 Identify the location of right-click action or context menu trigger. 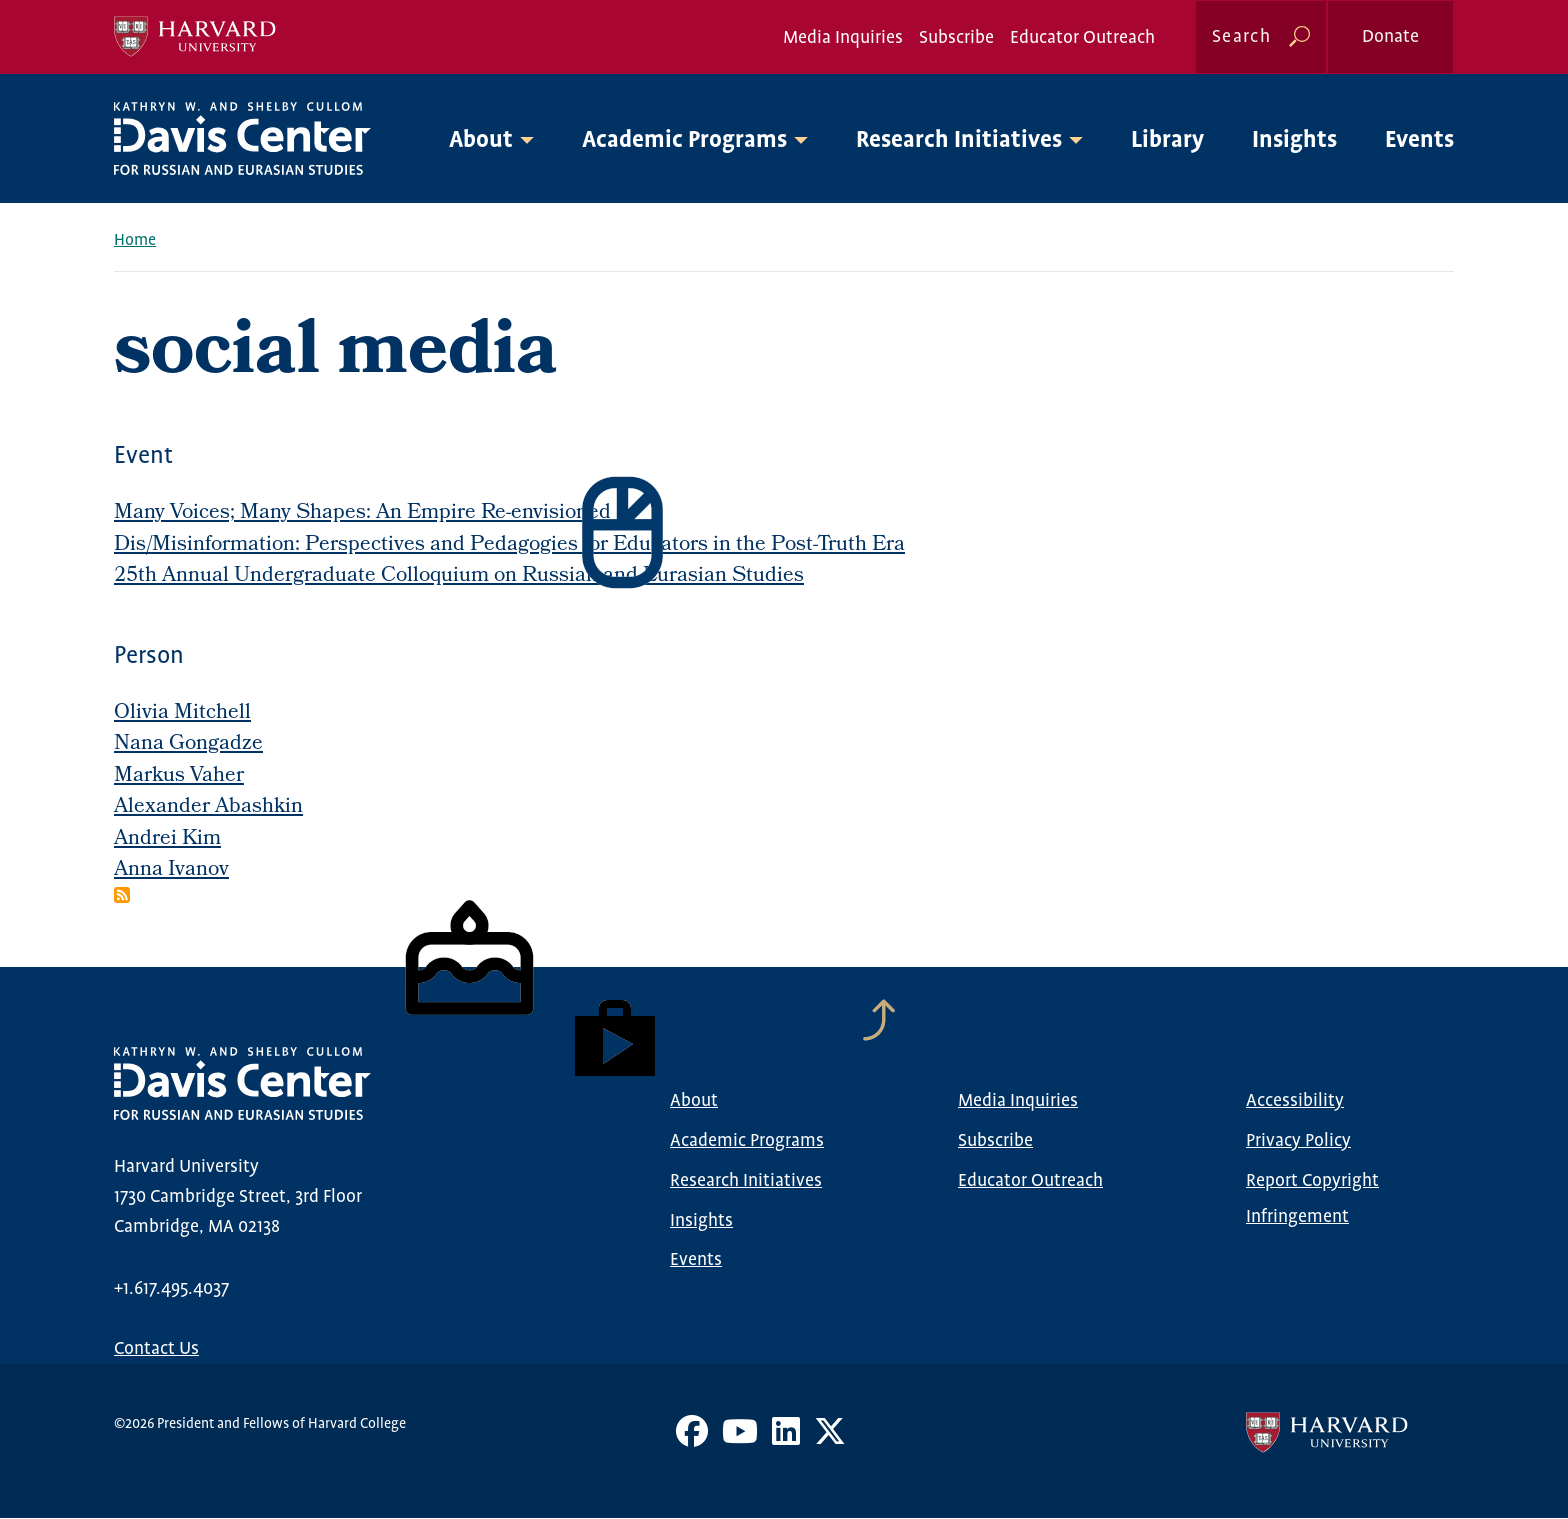
(622, 532).